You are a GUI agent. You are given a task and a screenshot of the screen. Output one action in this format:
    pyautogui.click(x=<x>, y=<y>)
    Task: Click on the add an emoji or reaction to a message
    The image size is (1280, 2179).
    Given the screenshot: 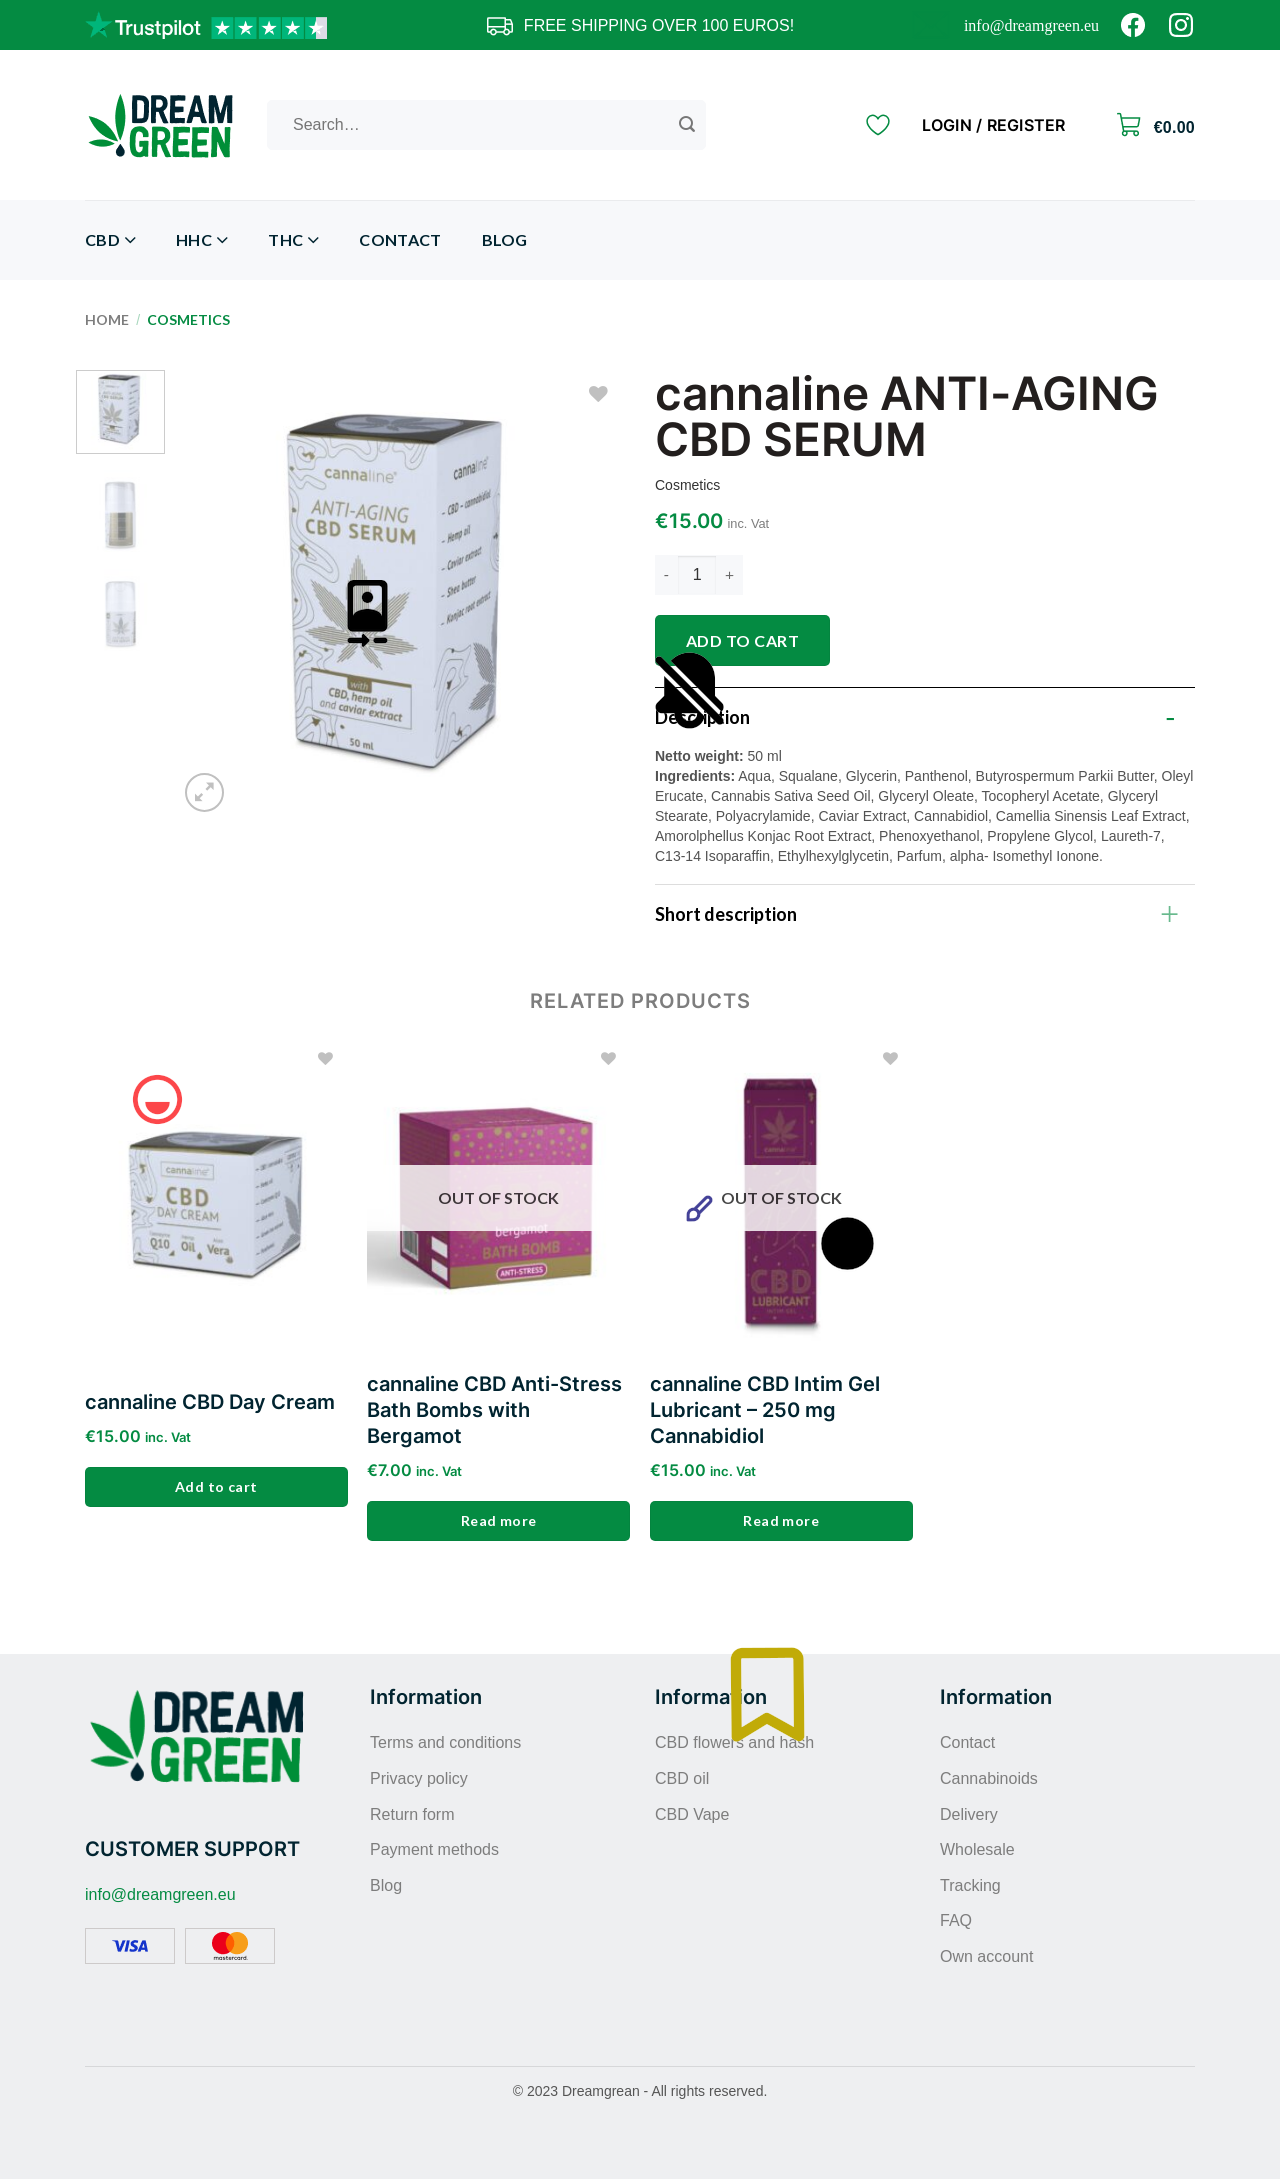 What is the action you would take?
    pyautogui.click(x=157, y=1099)
    